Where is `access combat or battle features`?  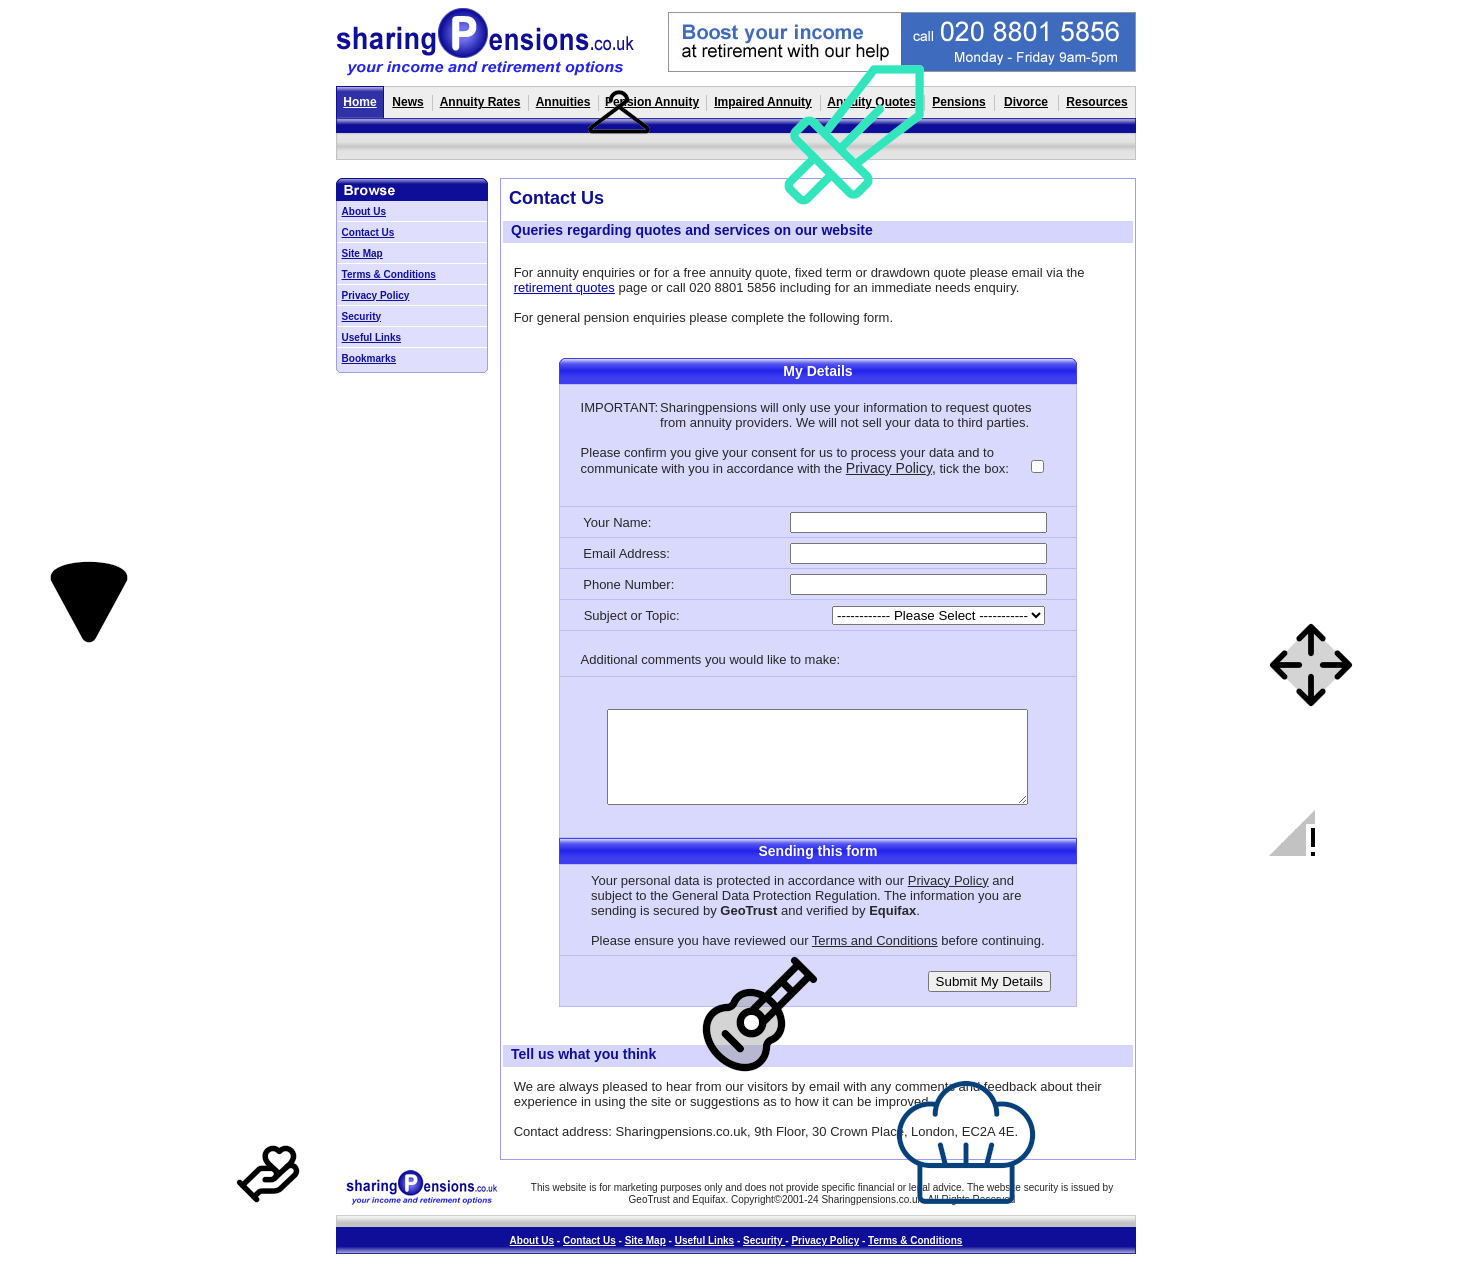 access combat or battle features is located at coordinates (857, 132).